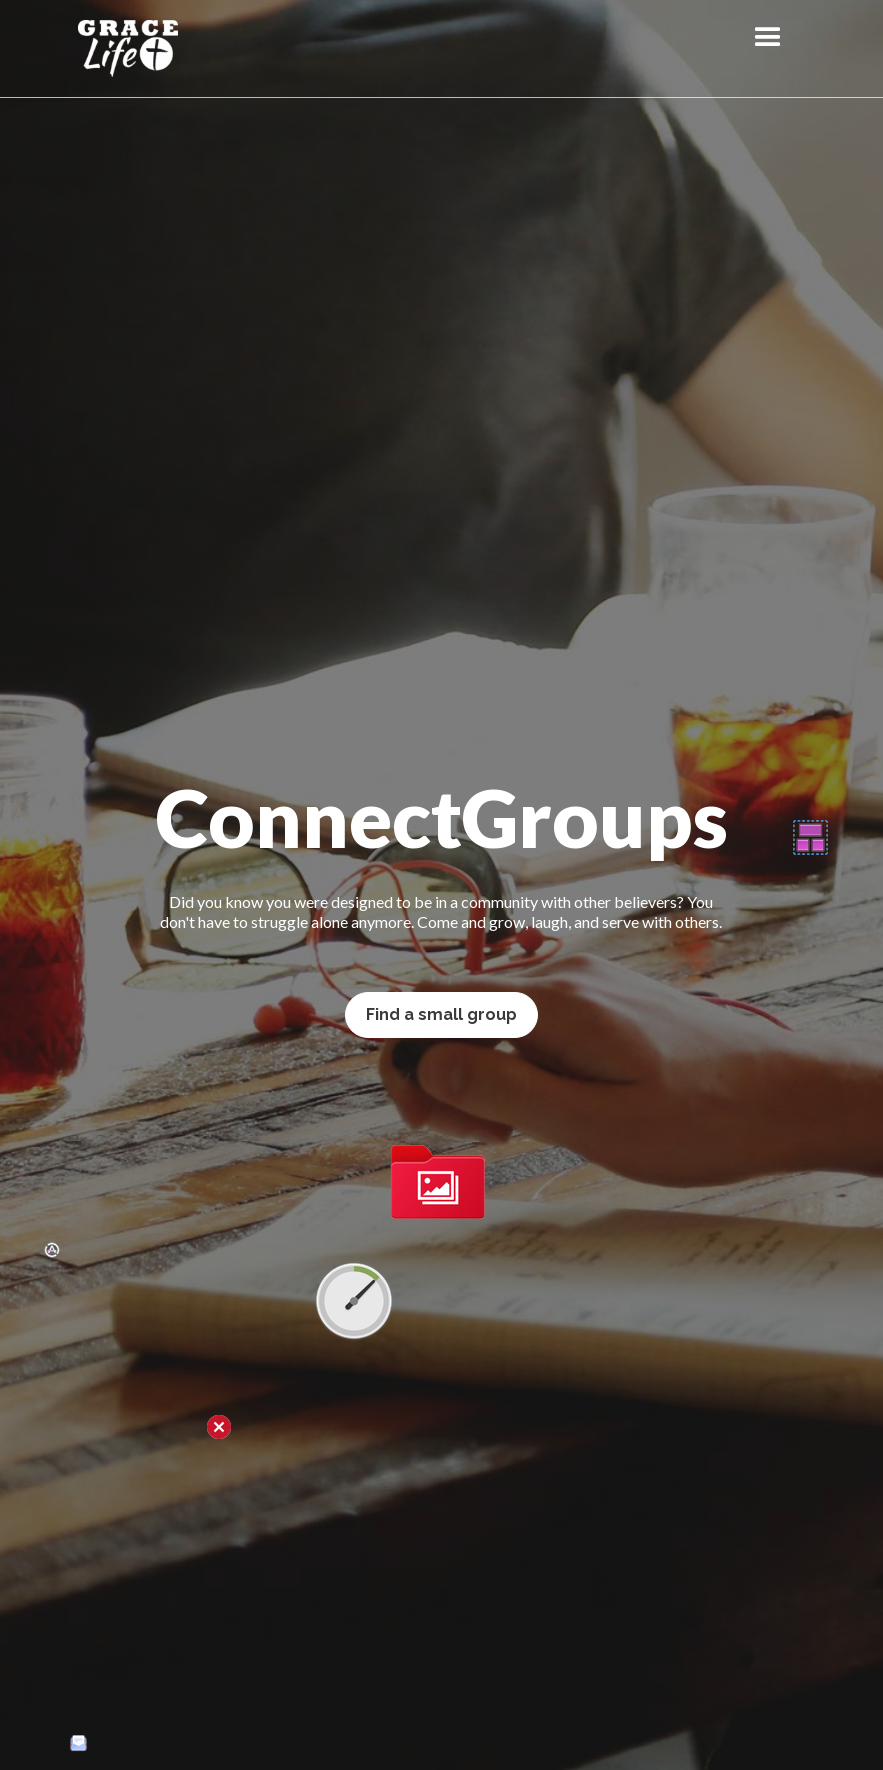 The width and height of the screenshot is (883, 1770). Describe the element at coordinates (219, 1427) in the screenshot. I see `close the current window or dialog` at that location.